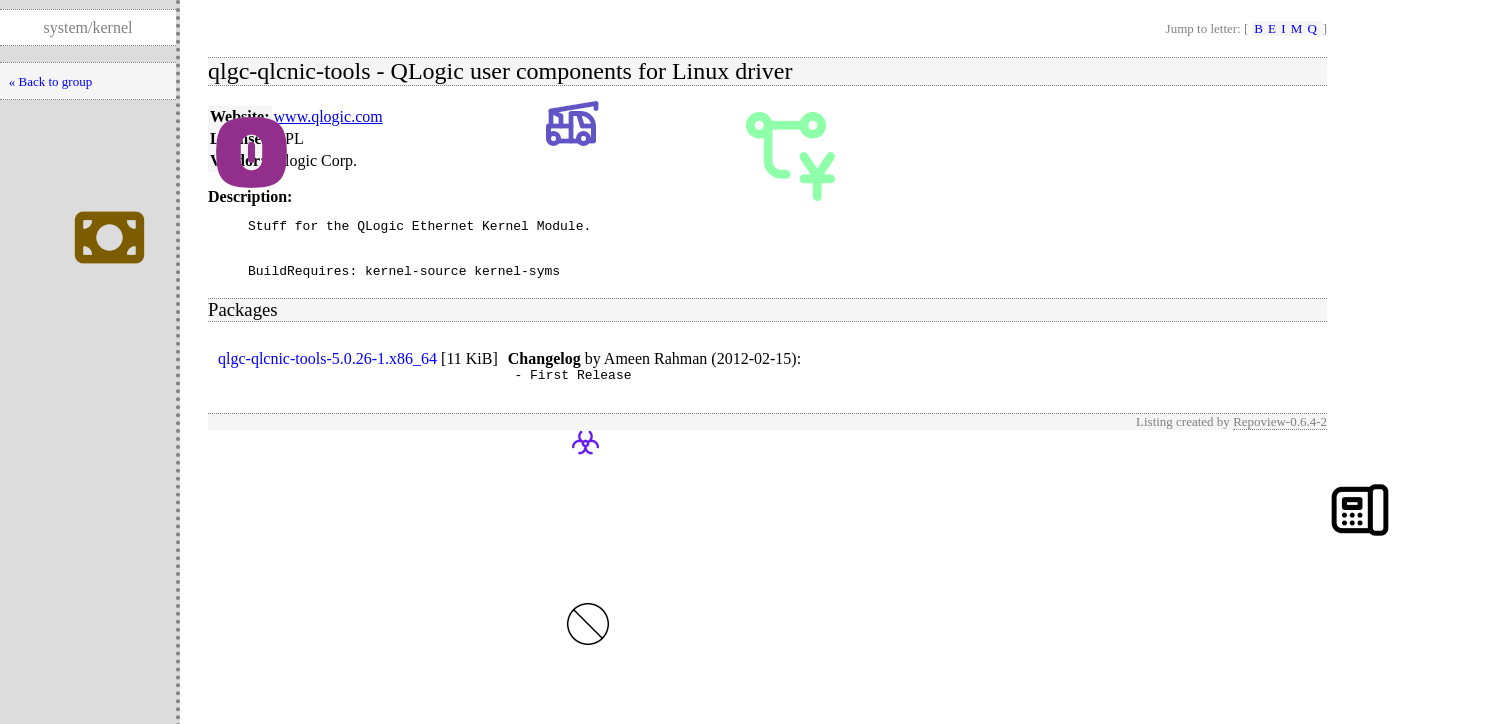 The width and height of the screenshot is (1492, 724). I want to click on indicates hazardous or dangerous content, so click(585, 443).